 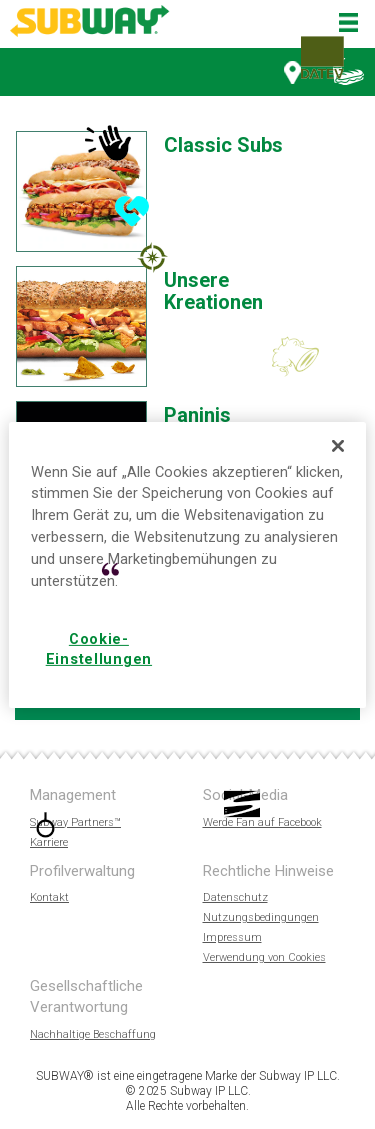 I want to click on open OSGeo geospatial tools or resources, so click(x=152, y=257).